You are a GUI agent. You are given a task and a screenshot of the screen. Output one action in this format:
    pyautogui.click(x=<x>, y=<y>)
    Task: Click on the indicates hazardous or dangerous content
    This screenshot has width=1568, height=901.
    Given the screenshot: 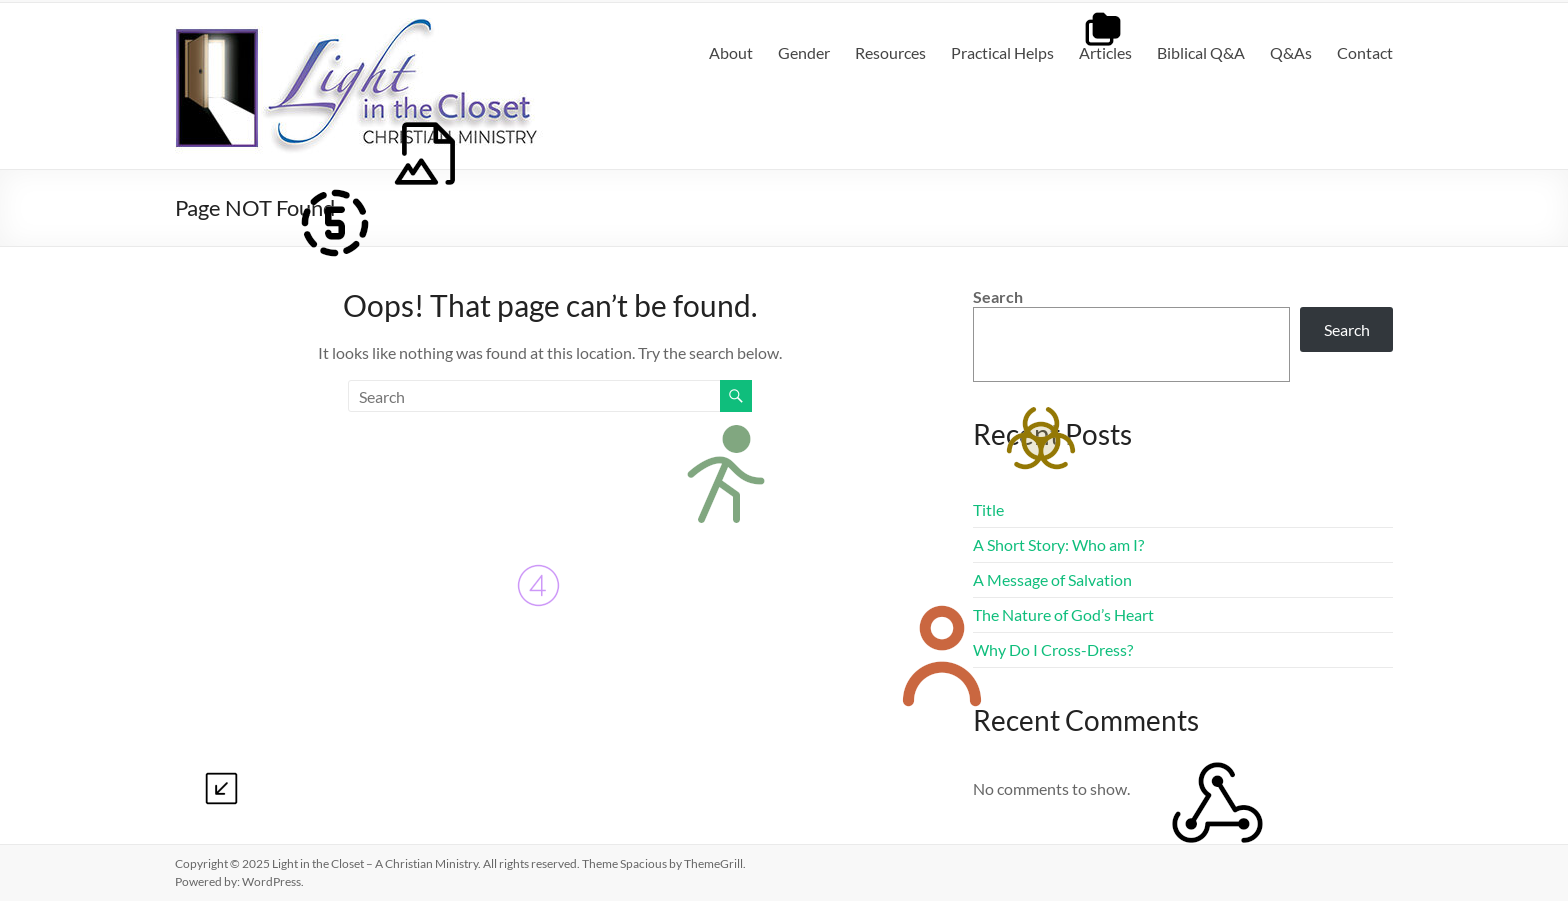 What is the action you would take?
    pyautogui.click(x=1041, y=440)
    